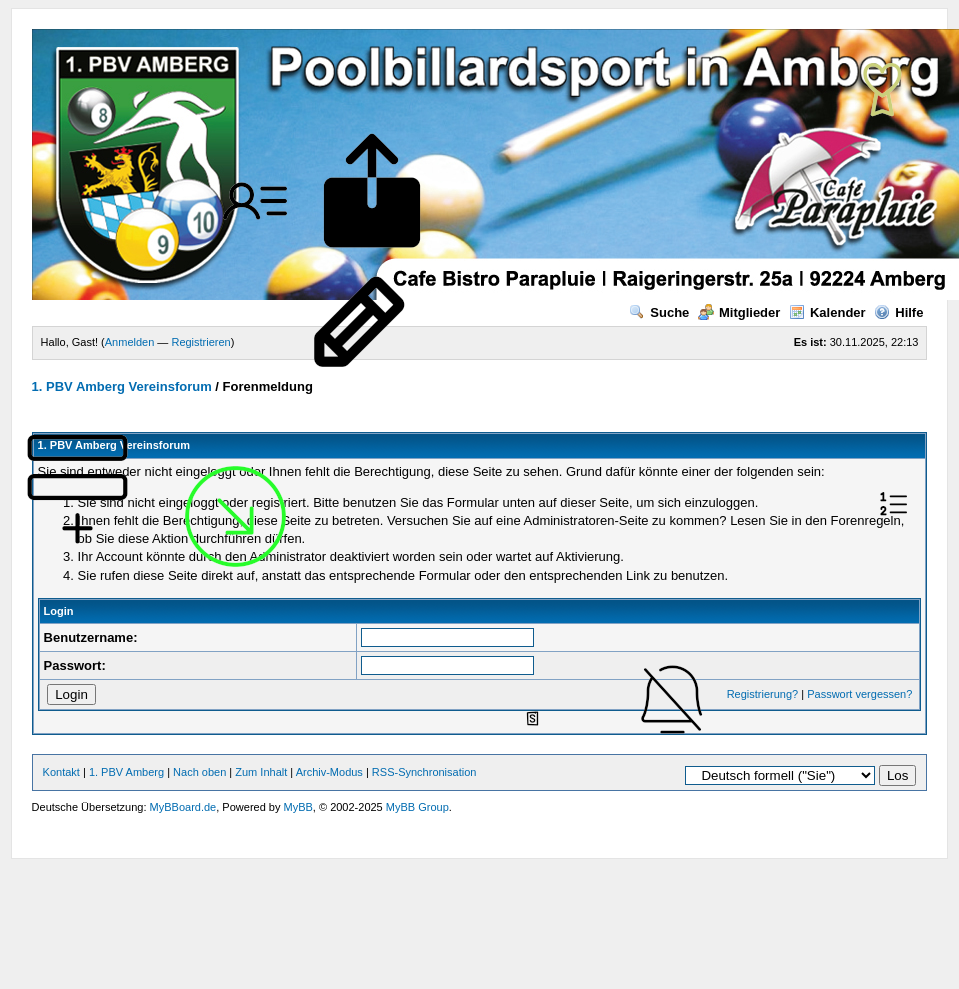 Image resolution: width=959 pixels, height=989 pixels. I want to click on edit content or settings, so click(357, 323).